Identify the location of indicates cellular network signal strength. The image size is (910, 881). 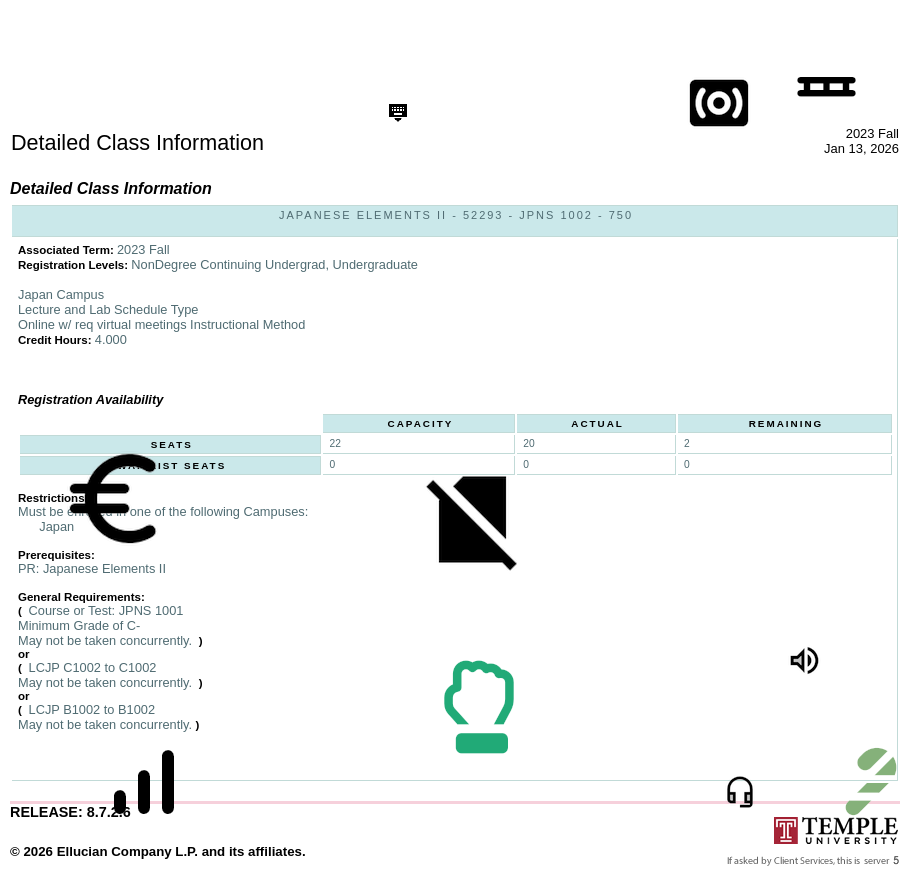
(142, 782).